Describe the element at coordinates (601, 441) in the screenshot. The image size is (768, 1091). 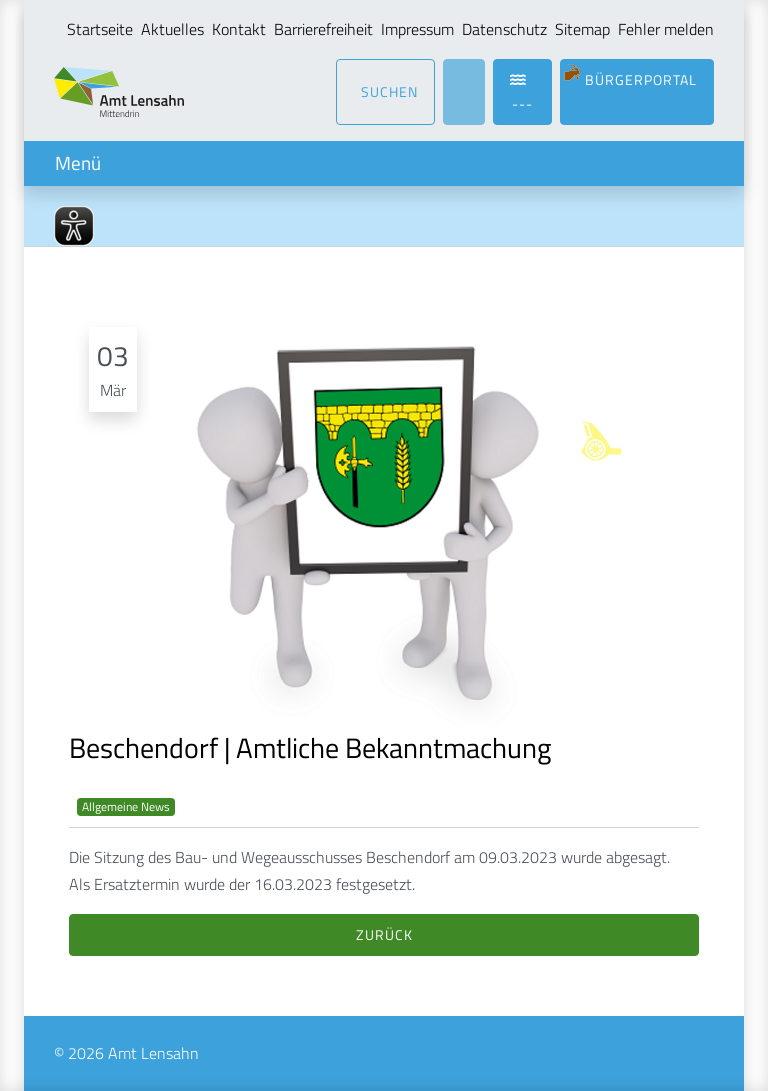
I see `helicopter tail rotor component in a game interface` at that location.